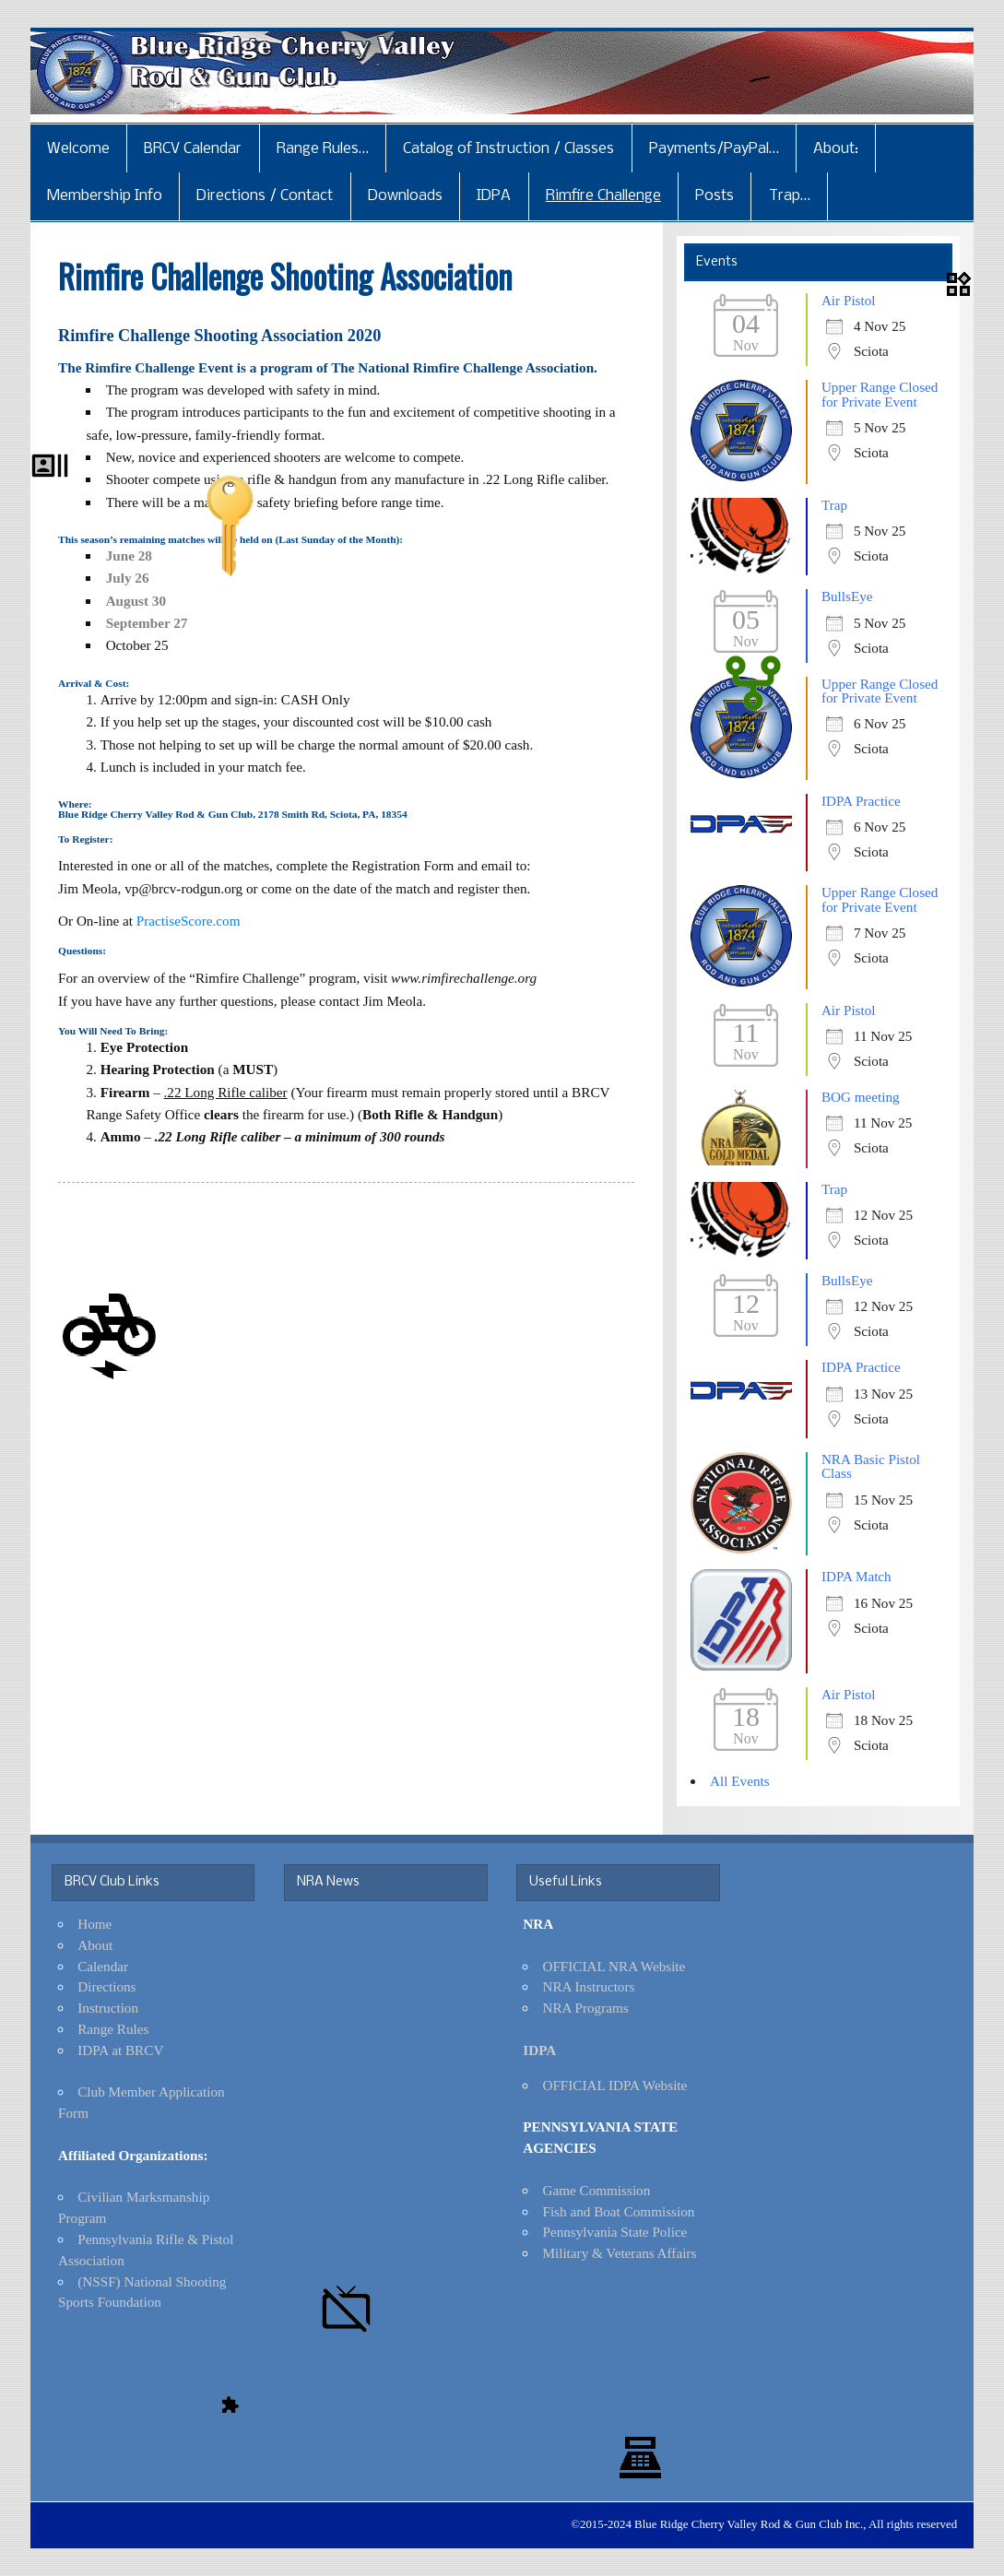 This screenshot has width=1004, height=2576. Describe the element at coordinates (230, 2405) in the screenshot. I see `manage browser extensions` at that location.